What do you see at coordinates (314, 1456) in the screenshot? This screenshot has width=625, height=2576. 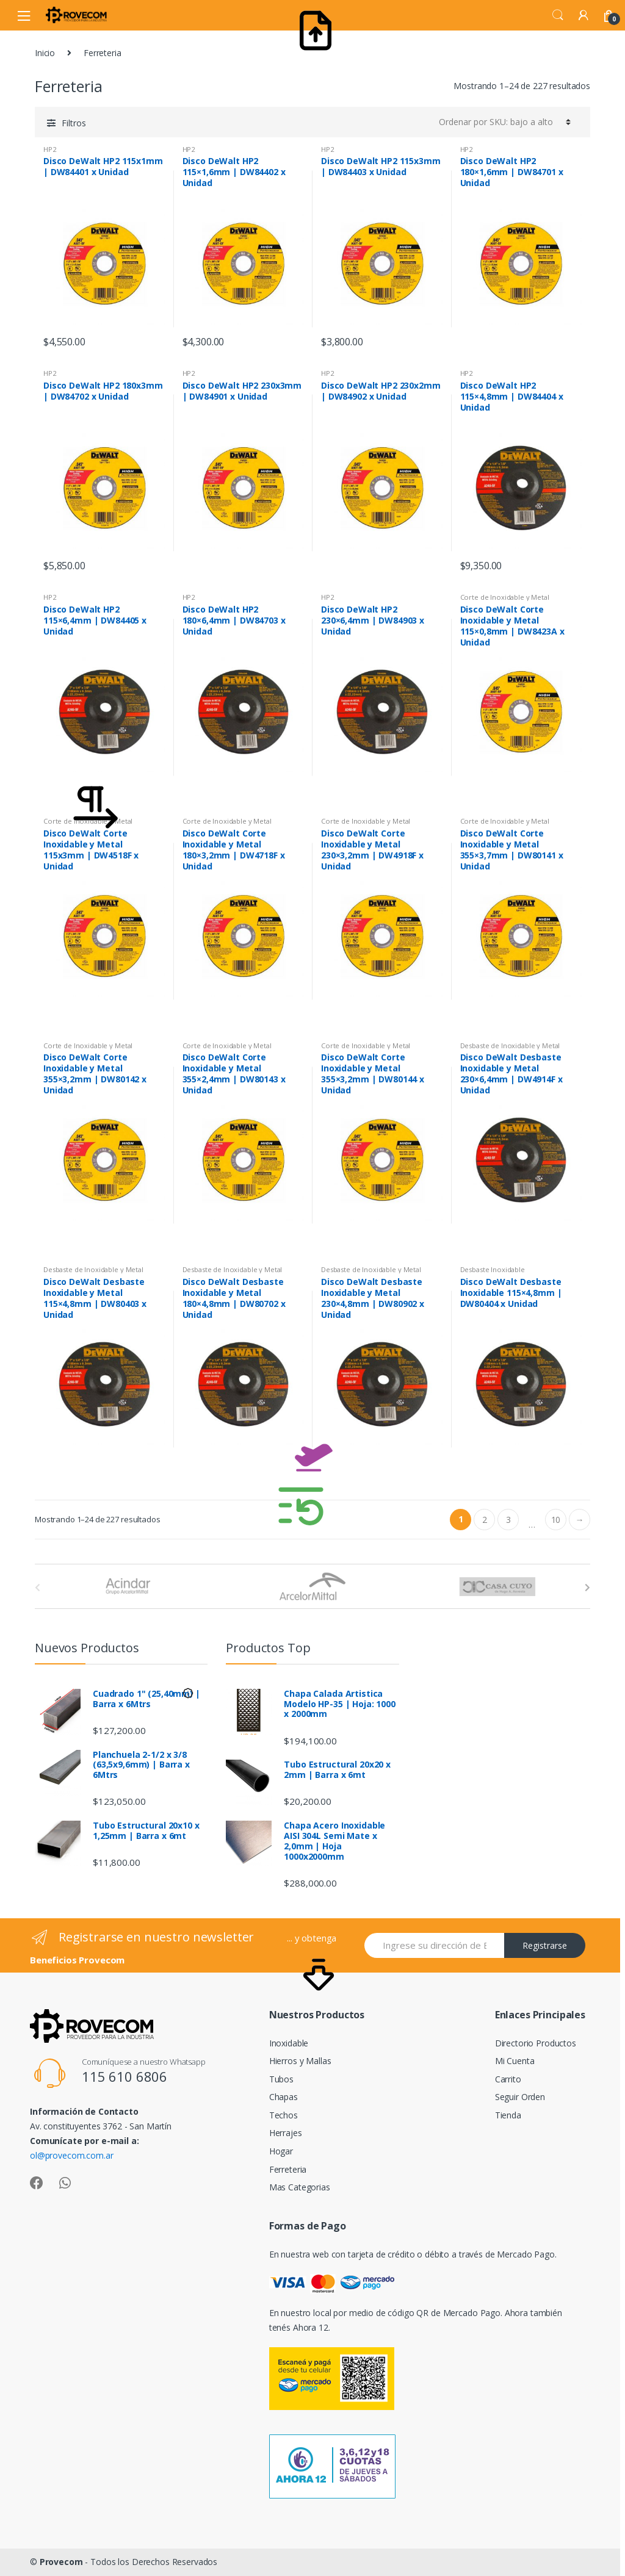 I see `indicates flight departure status` at bounding box center [314, 1456].